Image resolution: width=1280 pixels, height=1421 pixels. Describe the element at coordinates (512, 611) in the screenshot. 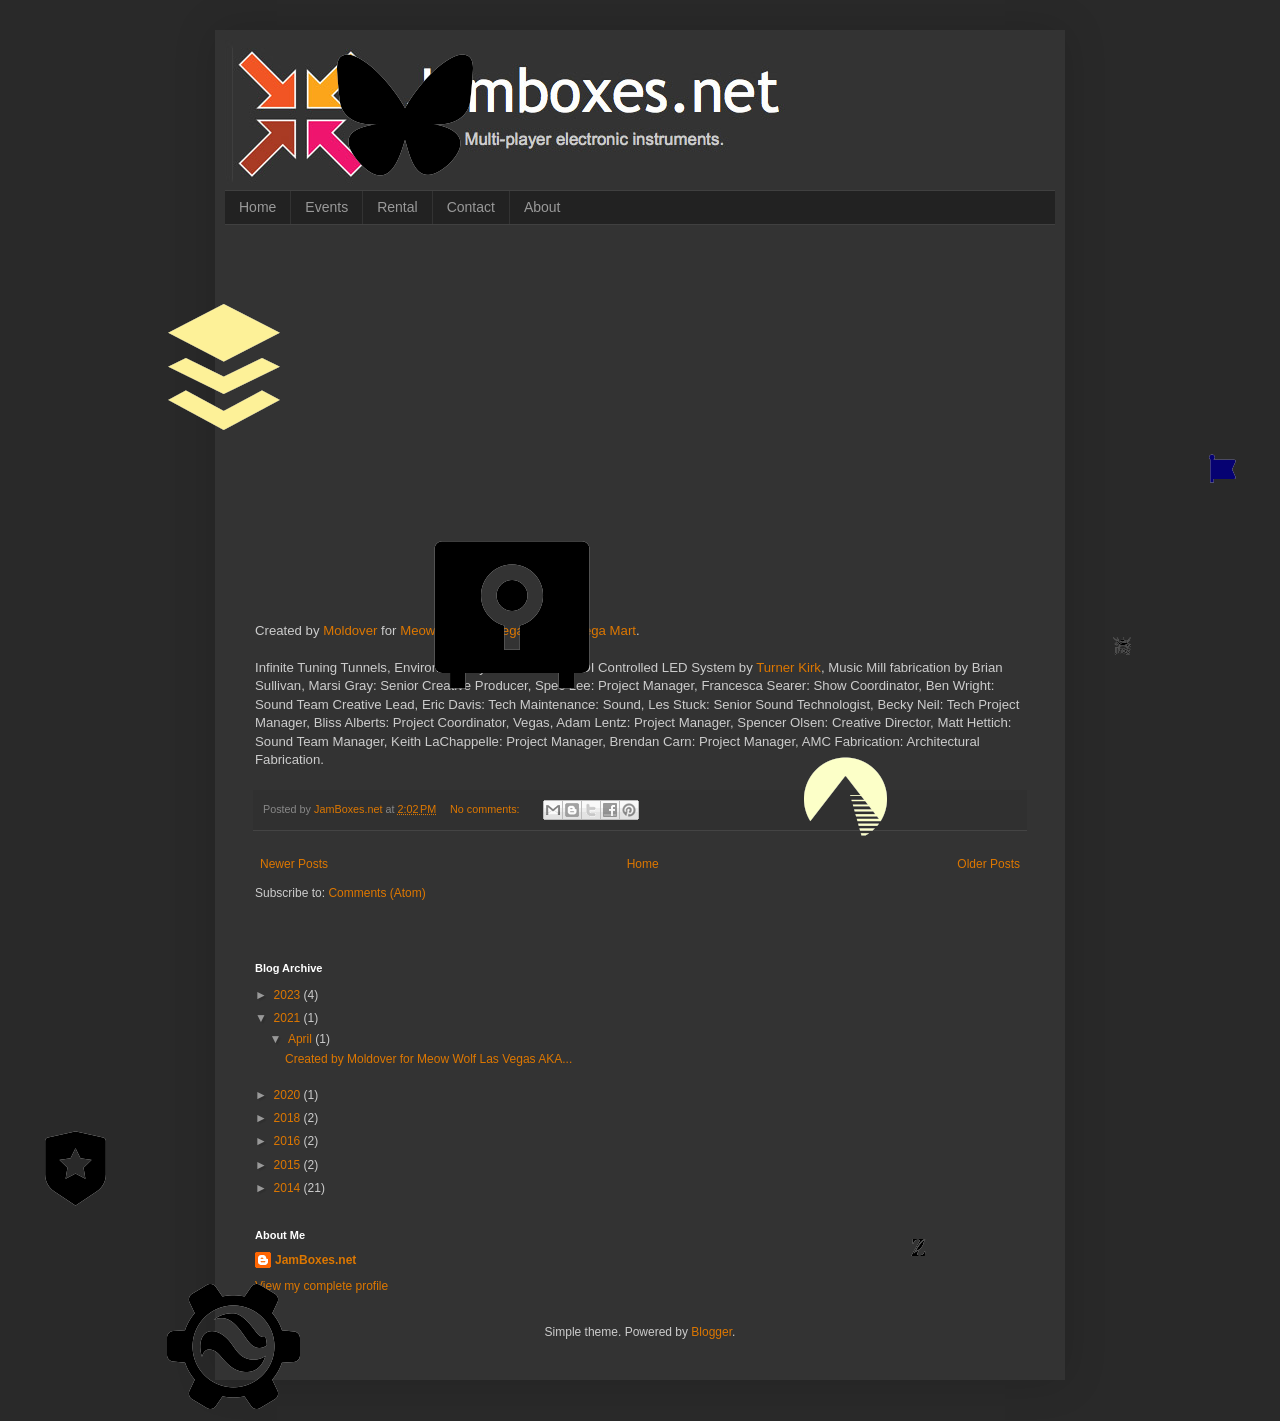

I see `access secure storage or vault` at that location.